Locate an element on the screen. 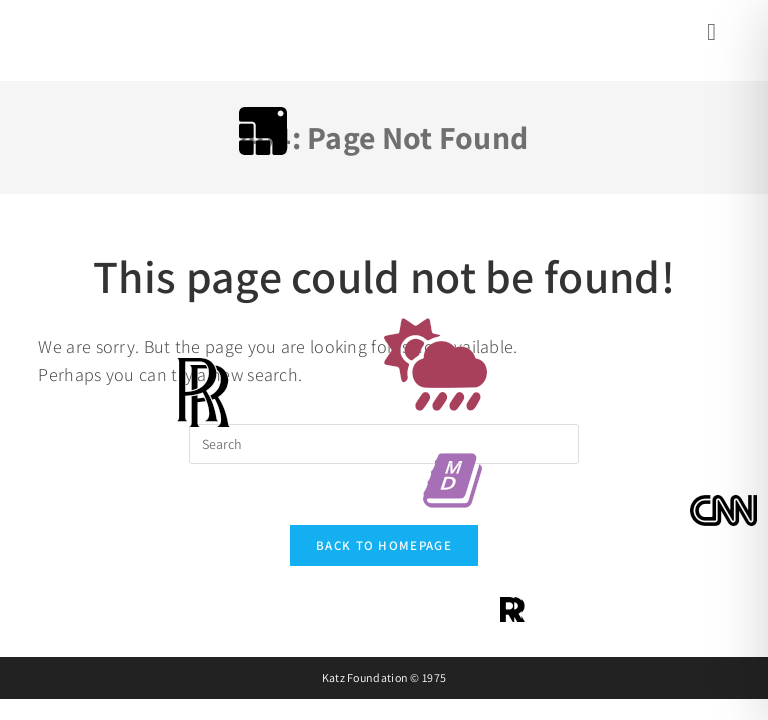 This screenshot has height=720, width=768. open the CNN news app is located at coordinates (723, 510).